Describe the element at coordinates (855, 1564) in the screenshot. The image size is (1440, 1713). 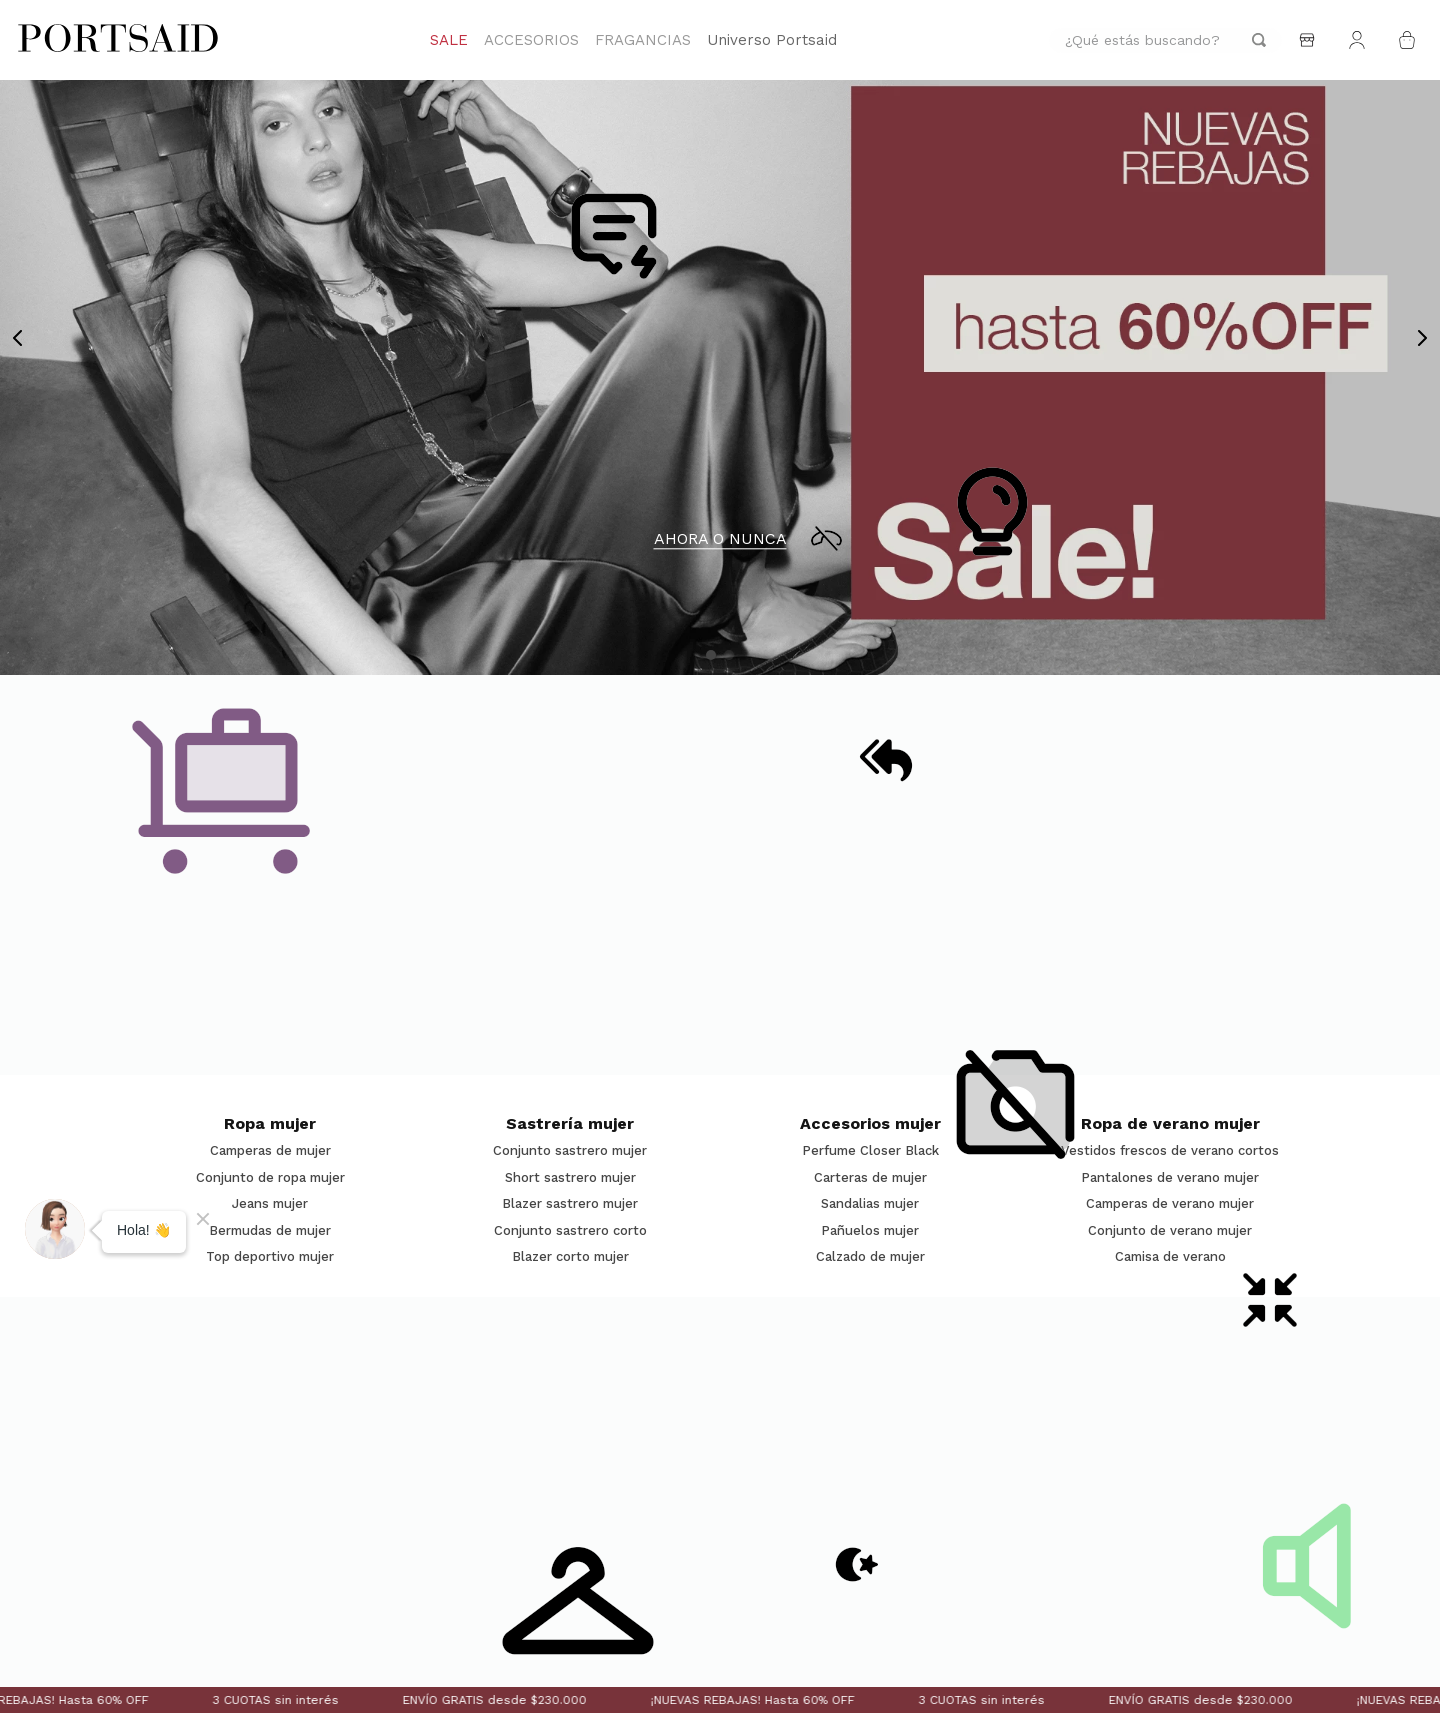
I see `indicates Islamic religious content or settings` at that location.